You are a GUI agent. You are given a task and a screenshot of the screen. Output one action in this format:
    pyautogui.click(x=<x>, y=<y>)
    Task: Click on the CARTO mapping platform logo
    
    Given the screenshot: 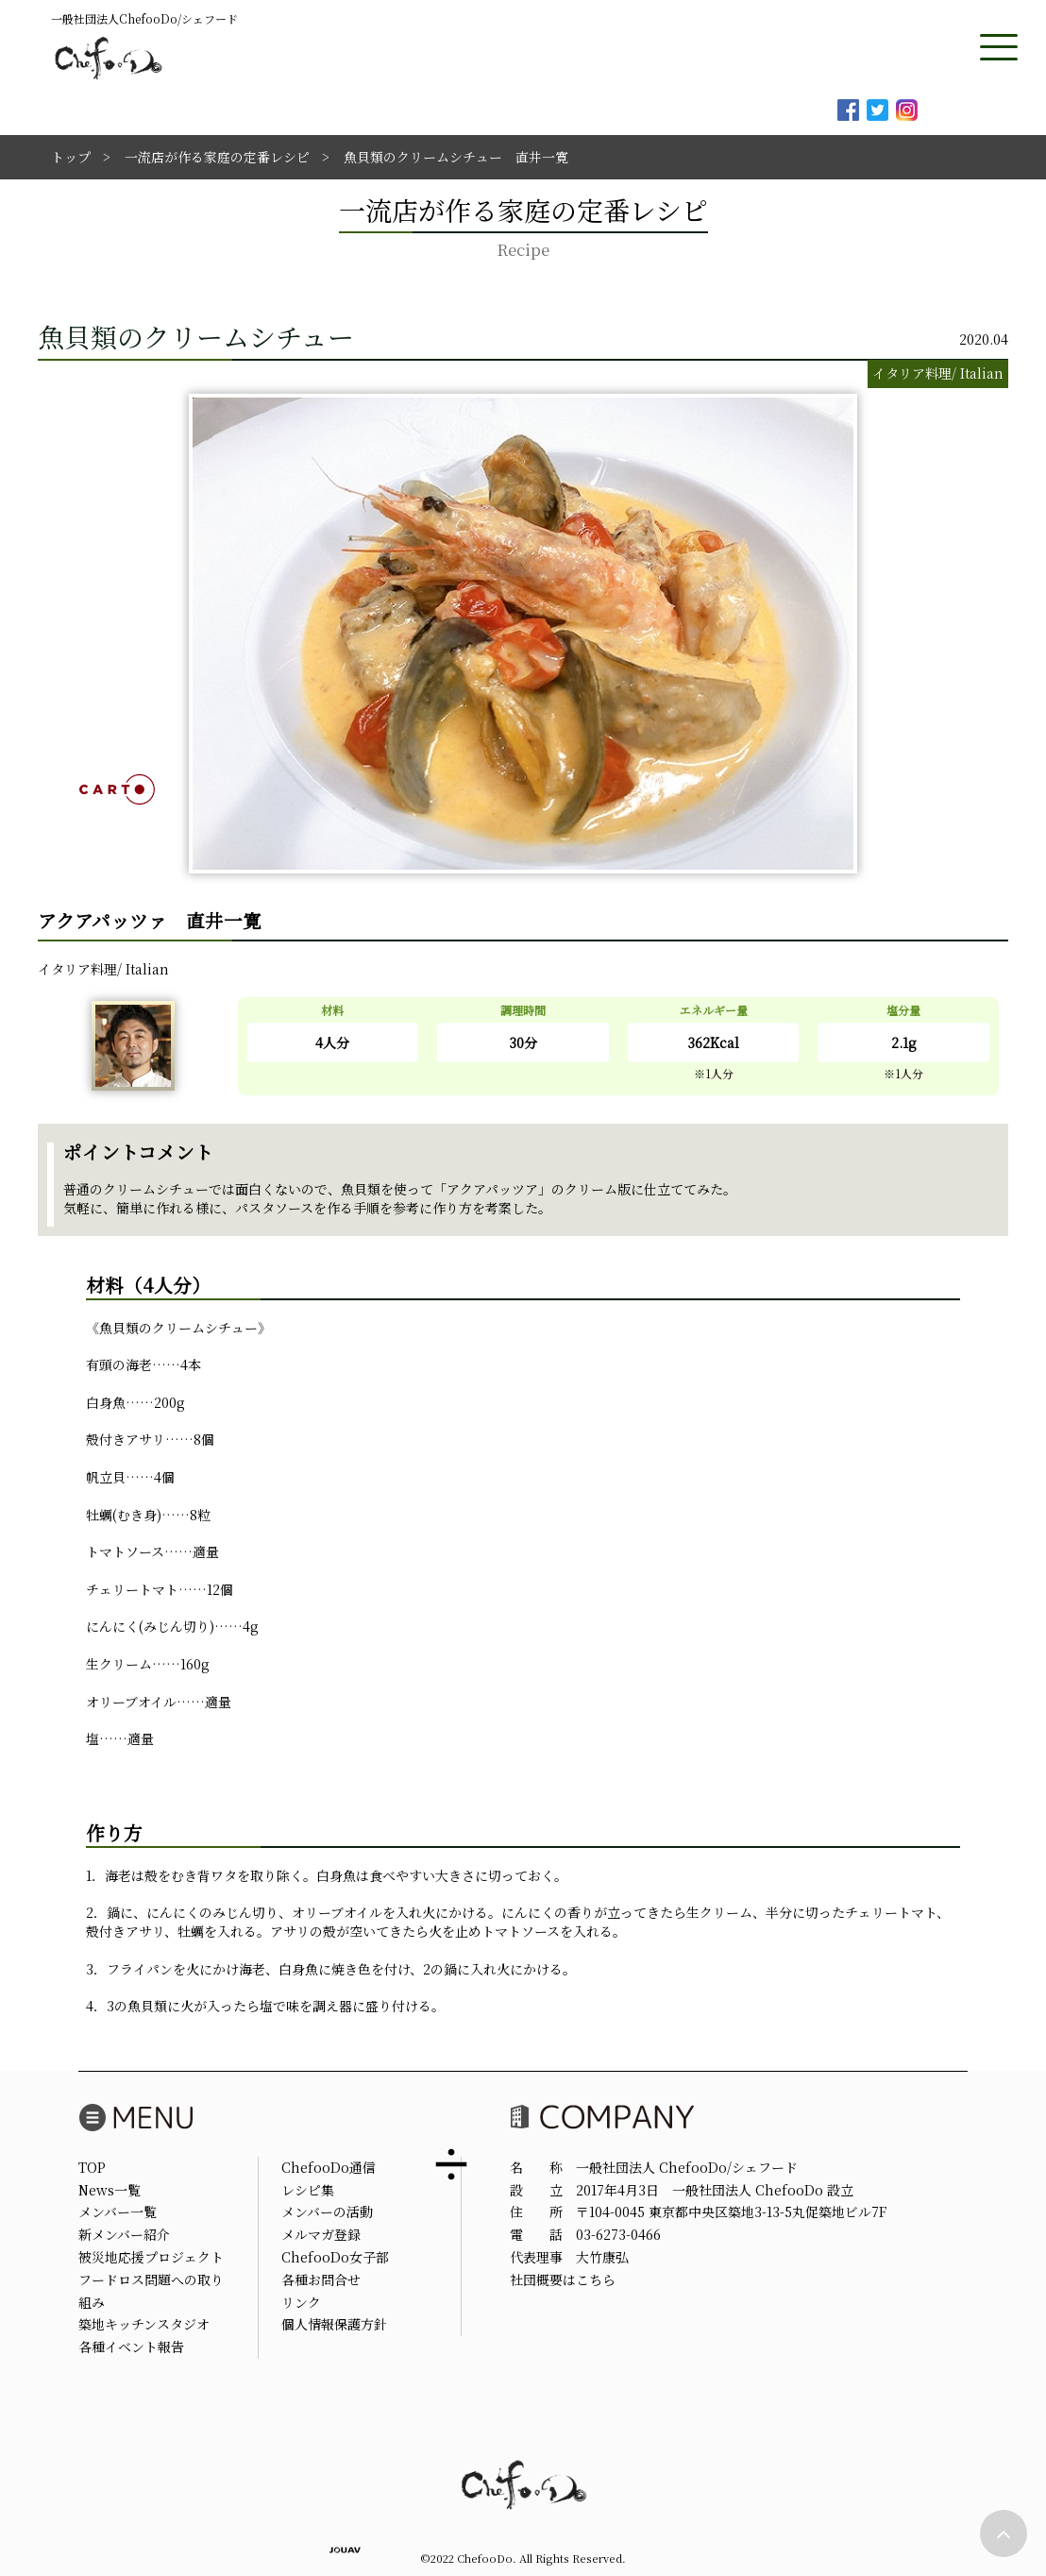 What is the action you would take?
    pyautogui.click(x=117, y=789)
    